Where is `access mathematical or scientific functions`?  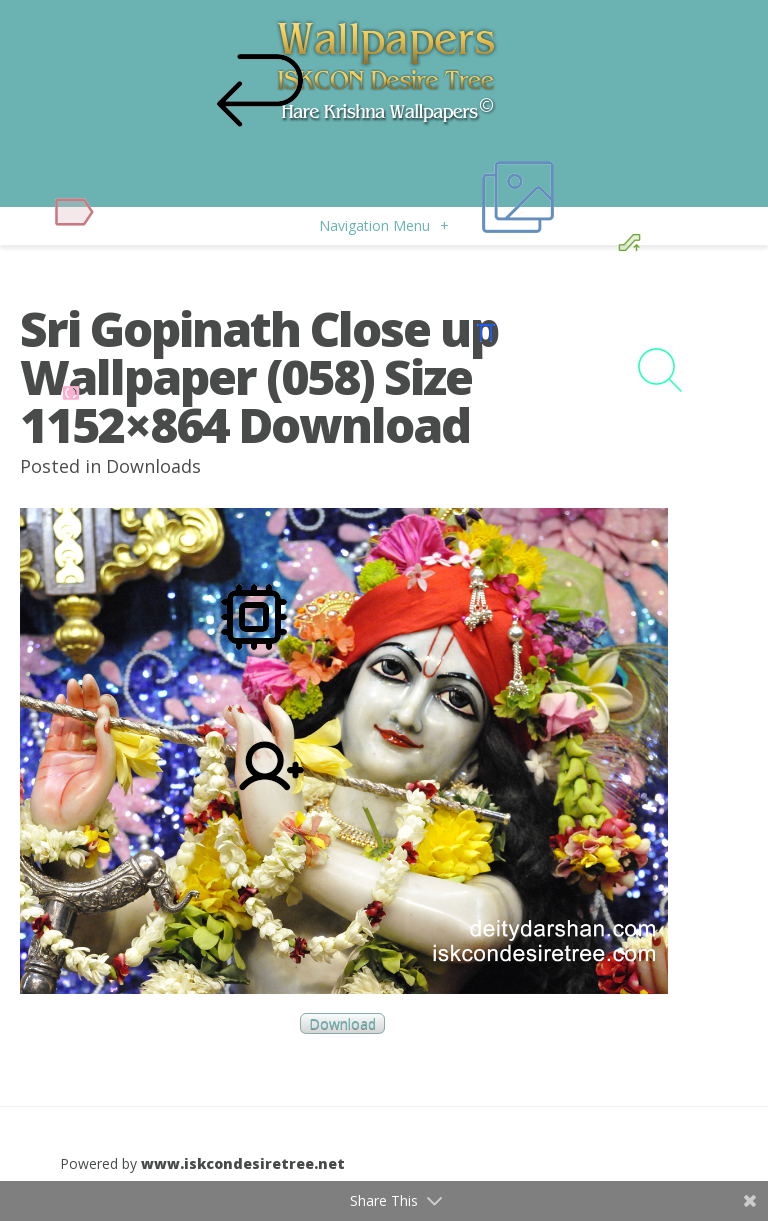 access mathematical or scientific functions is located at coordinates (486, 333).